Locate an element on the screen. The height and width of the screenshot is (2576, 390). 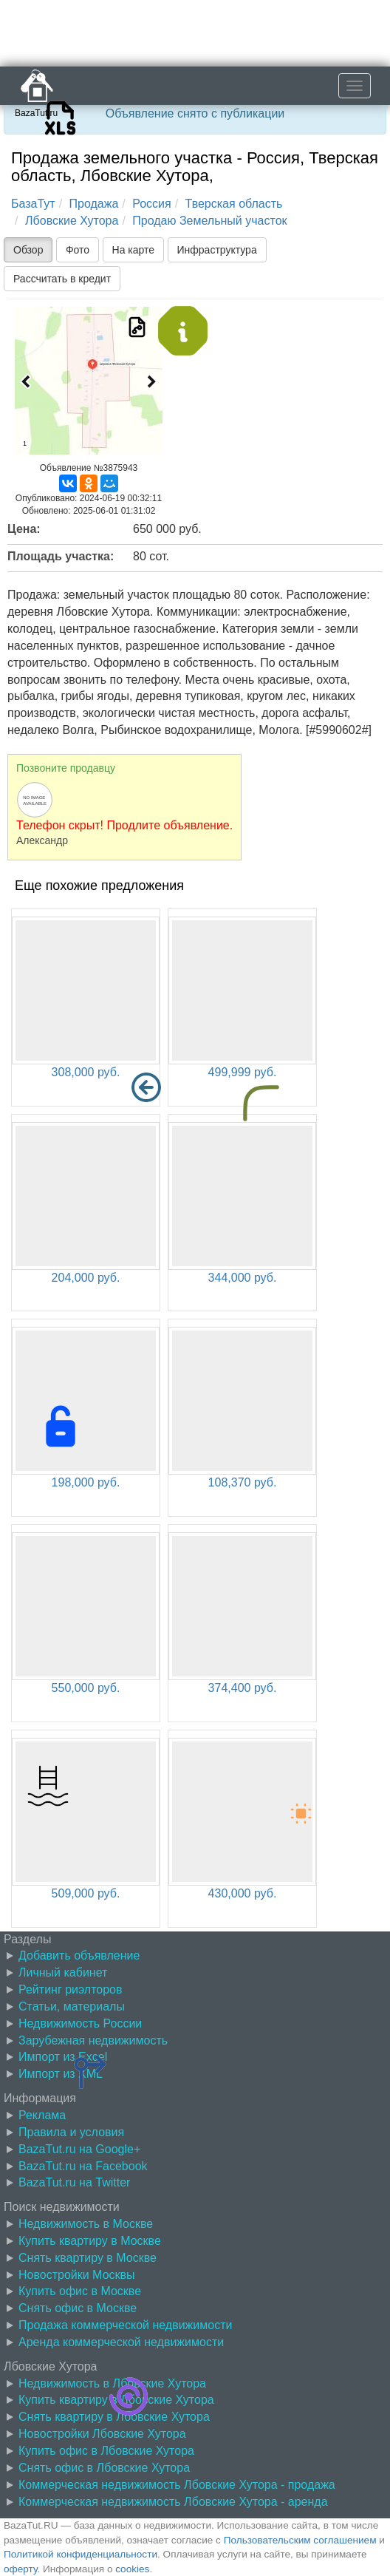
apply iOS-style rounded corner to element is located at coordinates (261, 1103).